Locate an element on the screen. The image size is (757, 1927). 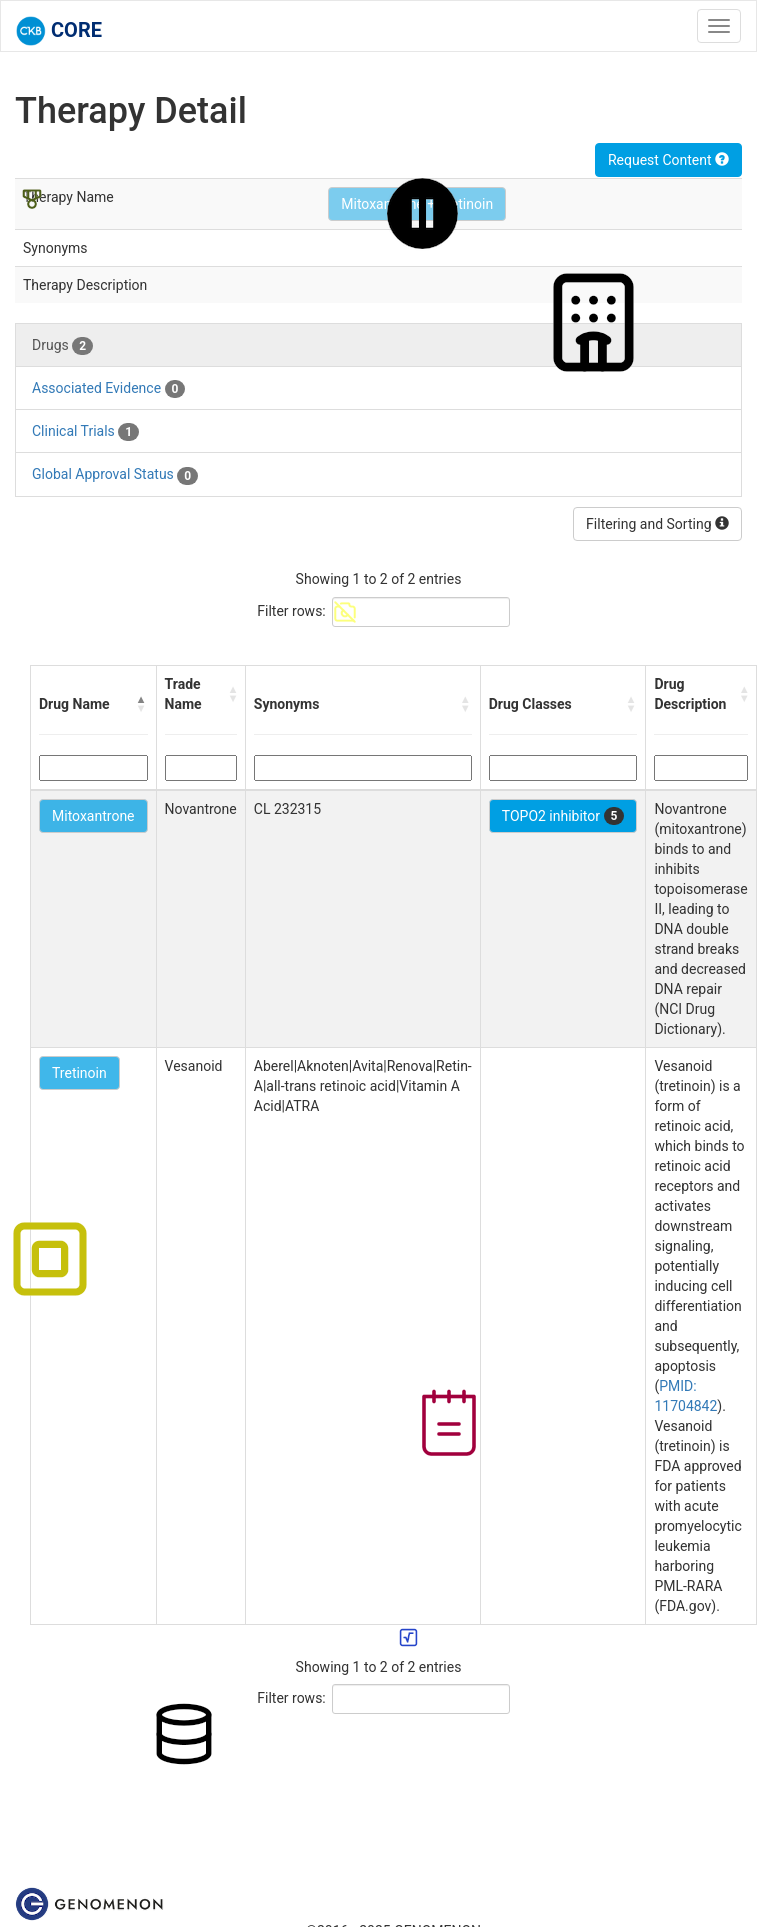
open notes or notepad app is located at coordinates (449, 1424).